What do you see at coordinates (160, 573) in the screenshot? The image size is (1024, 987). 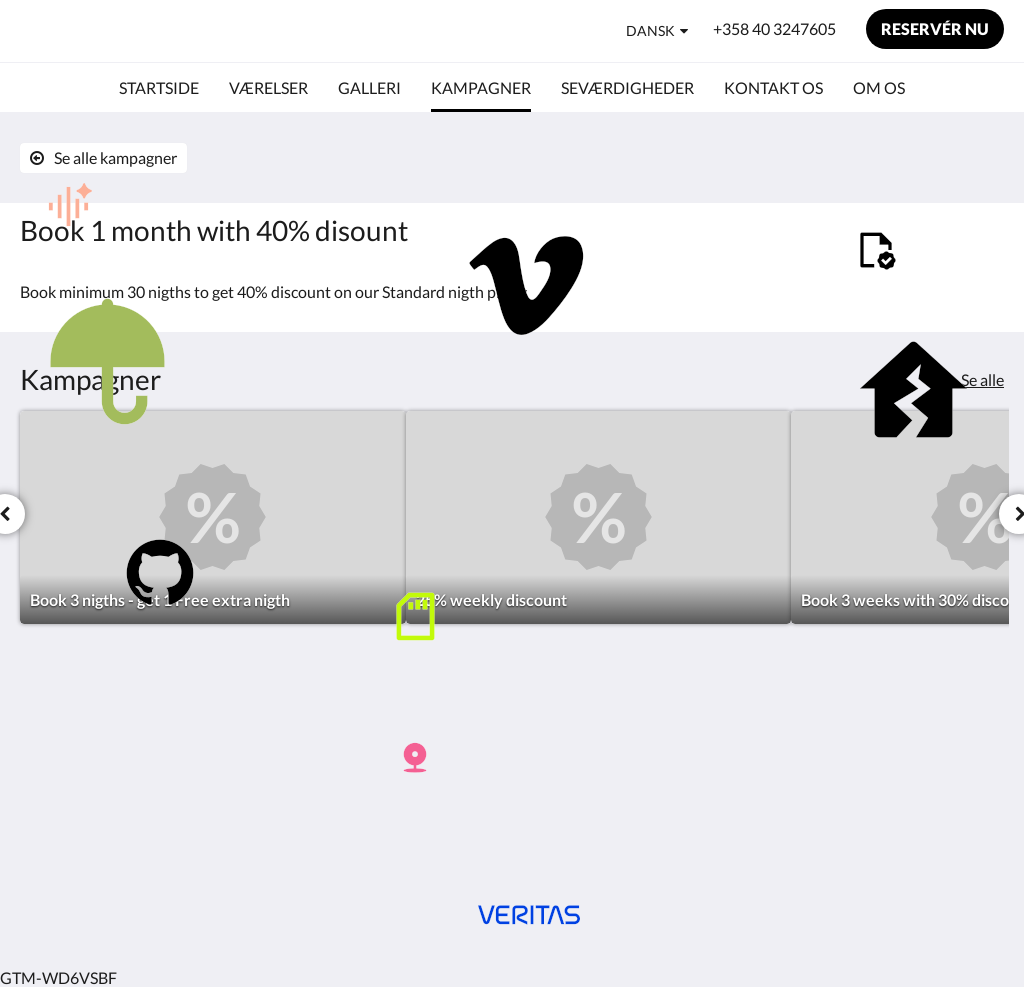 I see `view project on GitHub` at bounding box center [160, 573].